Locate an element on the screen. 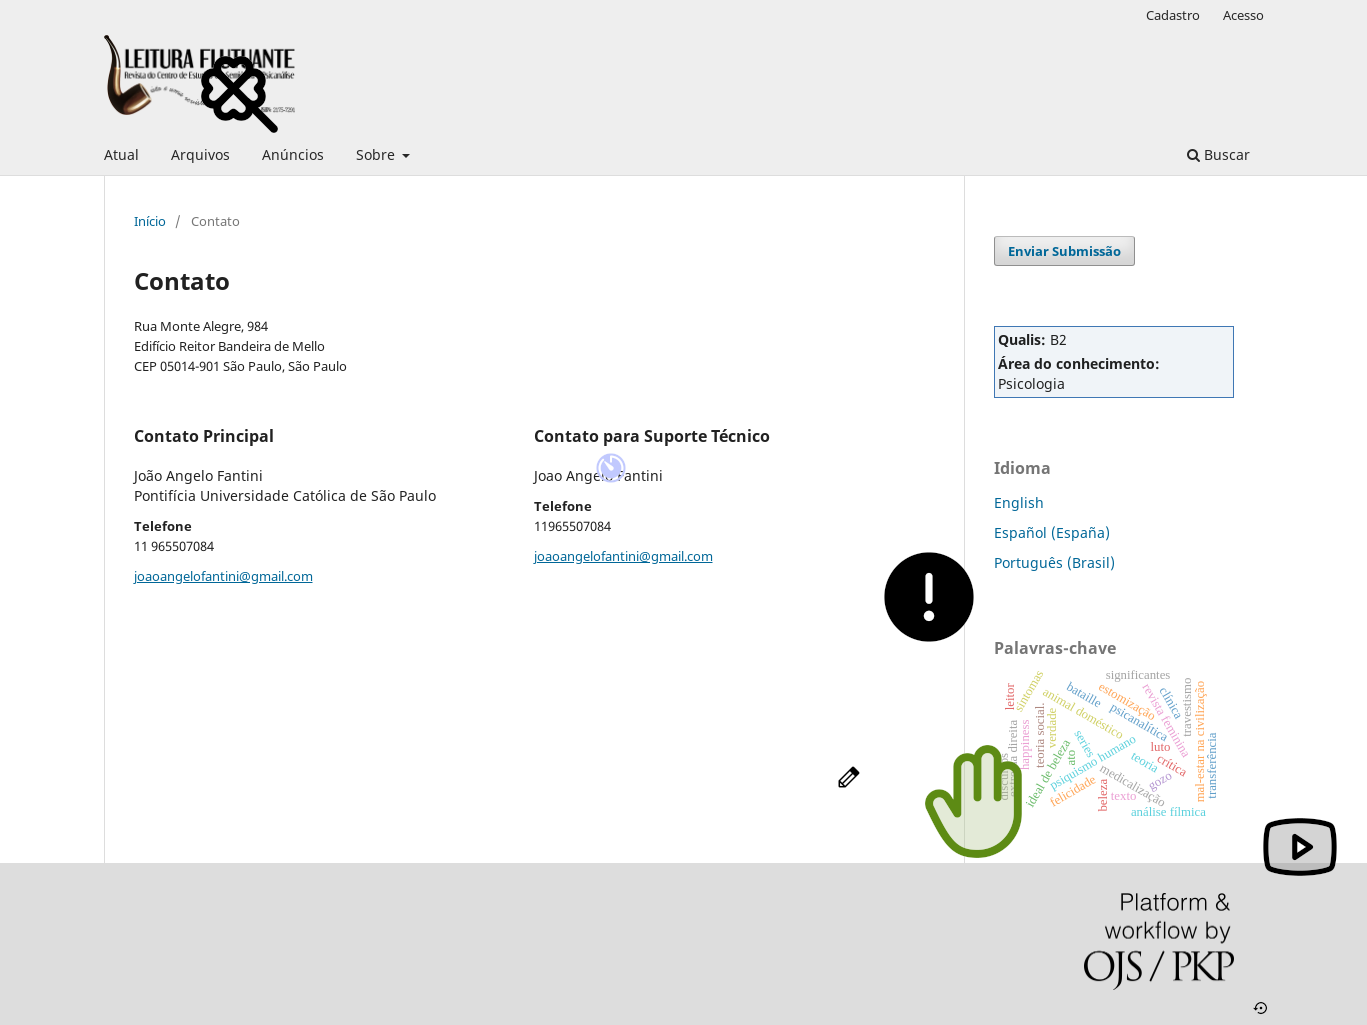 This screenshot has height=1025, width=1367. open YouTube app is located at coordinates (1300, 847).